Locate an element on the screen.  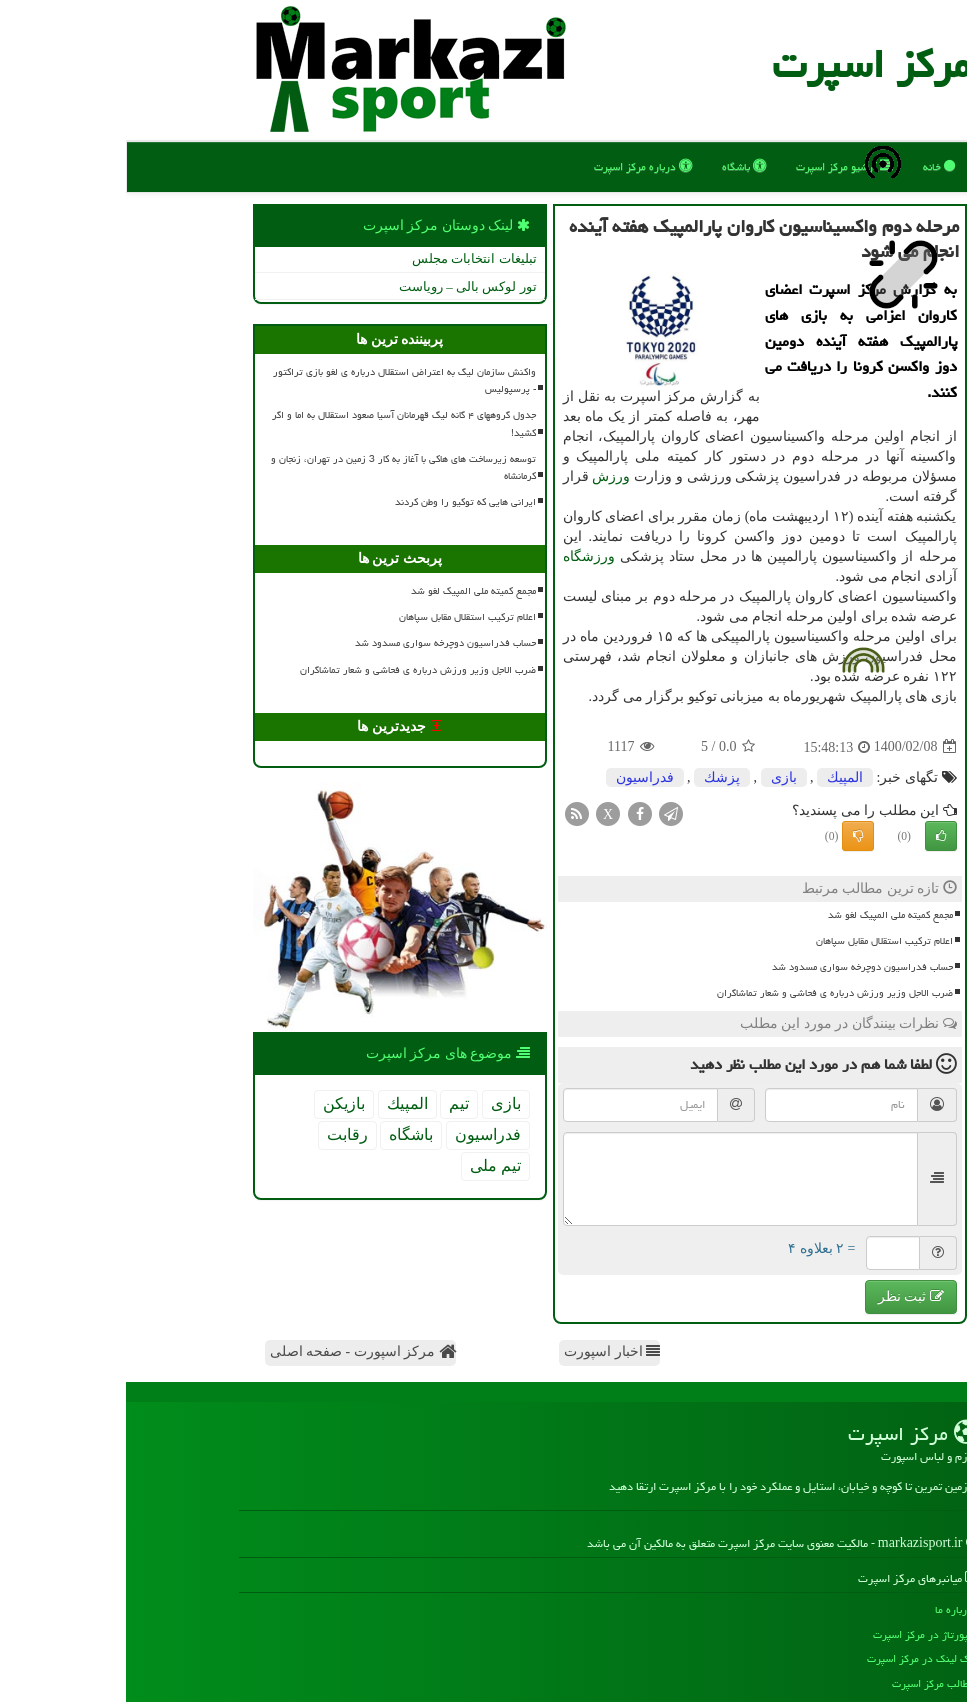
indicates pride or lgbtq+ content is located at coordinates (863, 661).